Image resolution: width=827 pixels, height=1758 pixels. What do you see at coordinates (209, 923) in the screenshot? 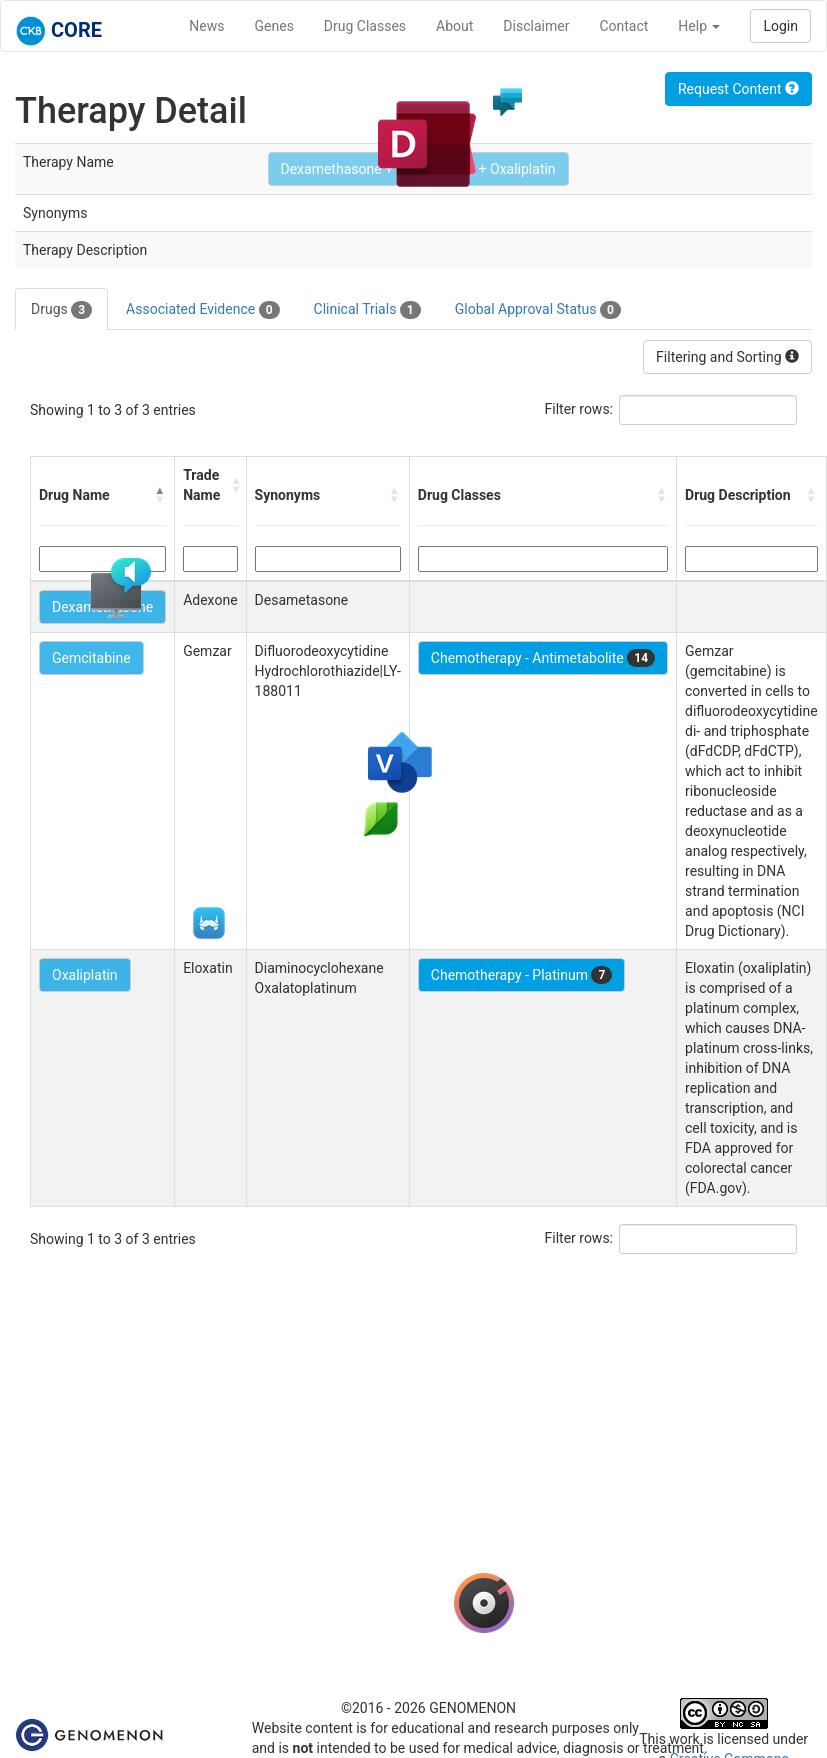
I see `open franz messaging app` at bounding box center [209, 923].